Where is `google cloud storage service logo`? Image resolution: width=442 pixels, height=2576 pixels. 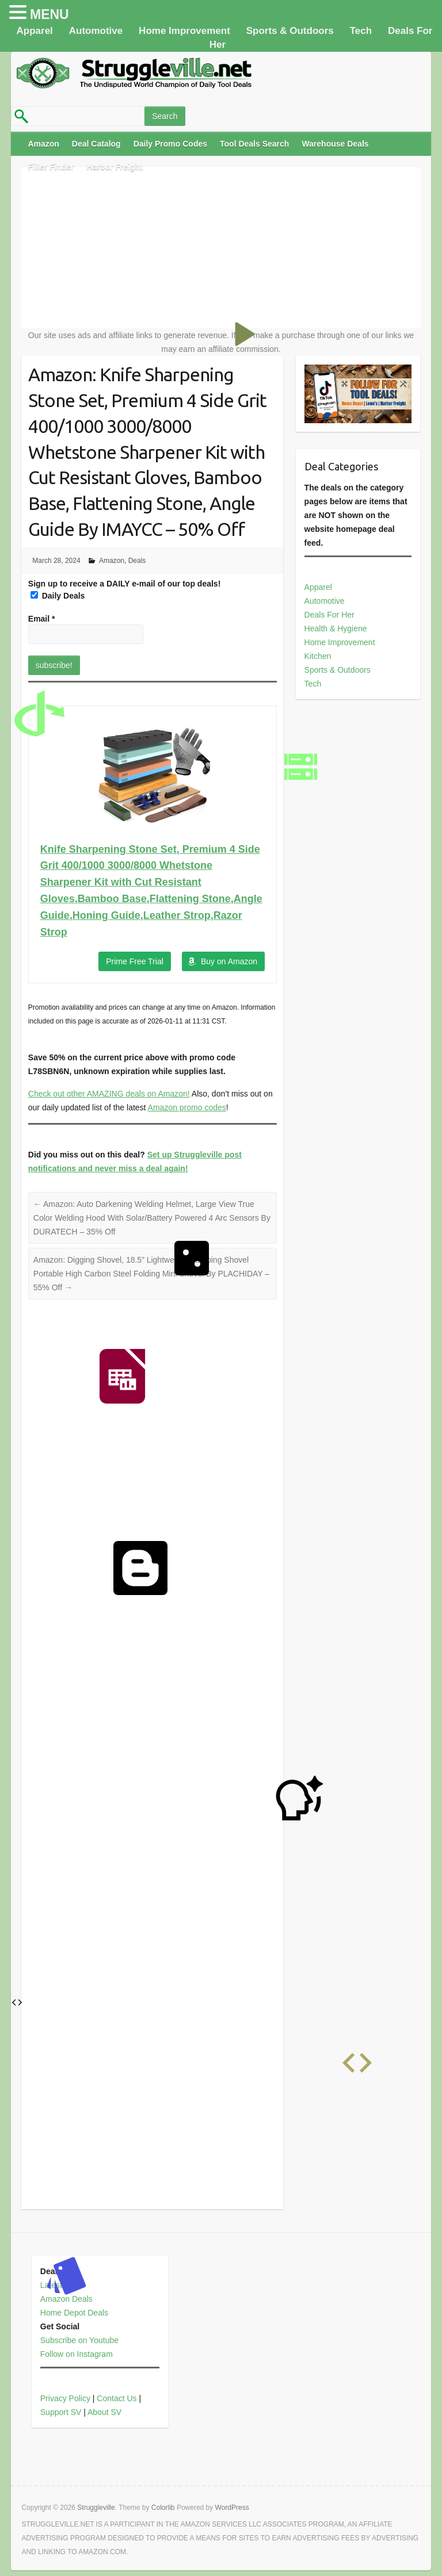 google cloud storage service logo is located at coordinates (300, 766).